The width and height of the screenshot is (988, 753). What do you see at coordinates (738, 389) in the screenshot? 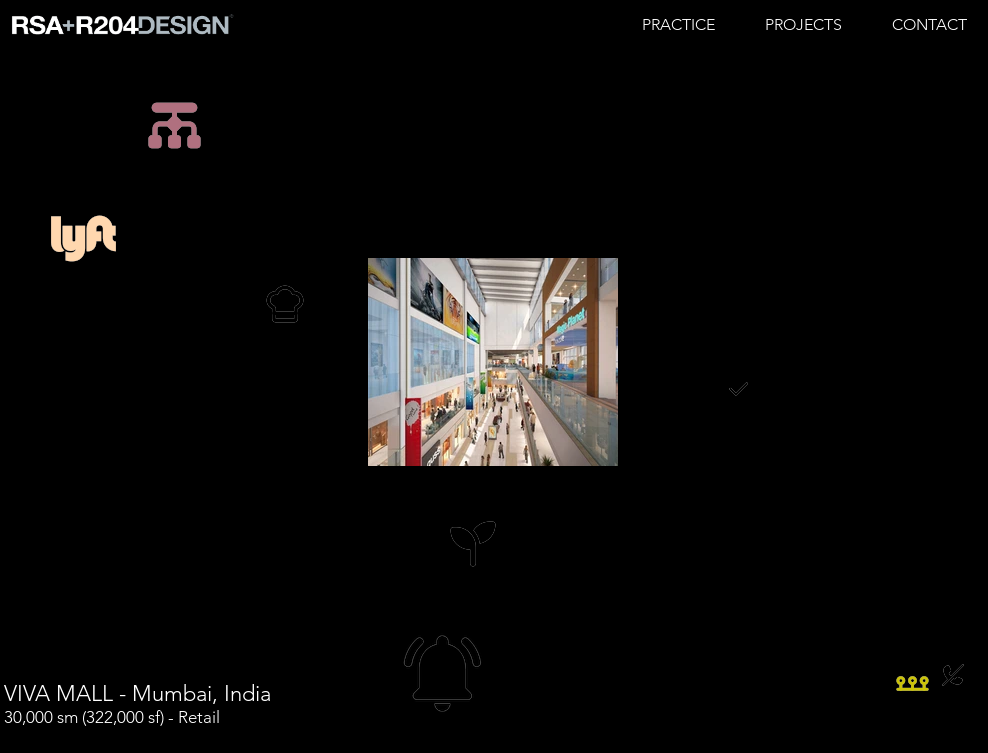
I see `confirm or submit an action` at bounding box center [738, 389].